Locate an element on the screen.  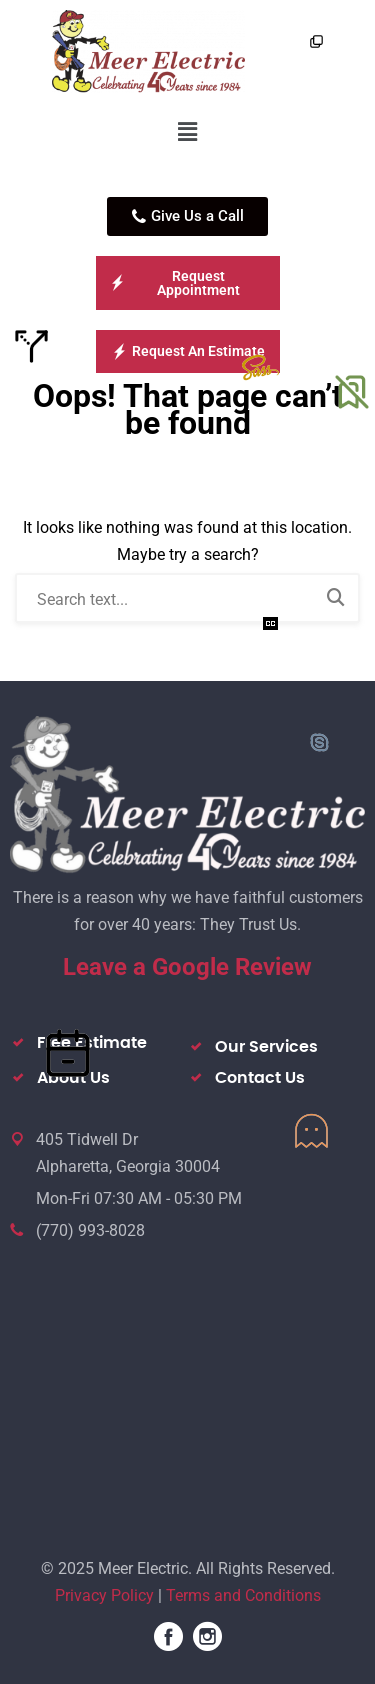
remove an event from your calendar is located at coordinates (68, 1053).